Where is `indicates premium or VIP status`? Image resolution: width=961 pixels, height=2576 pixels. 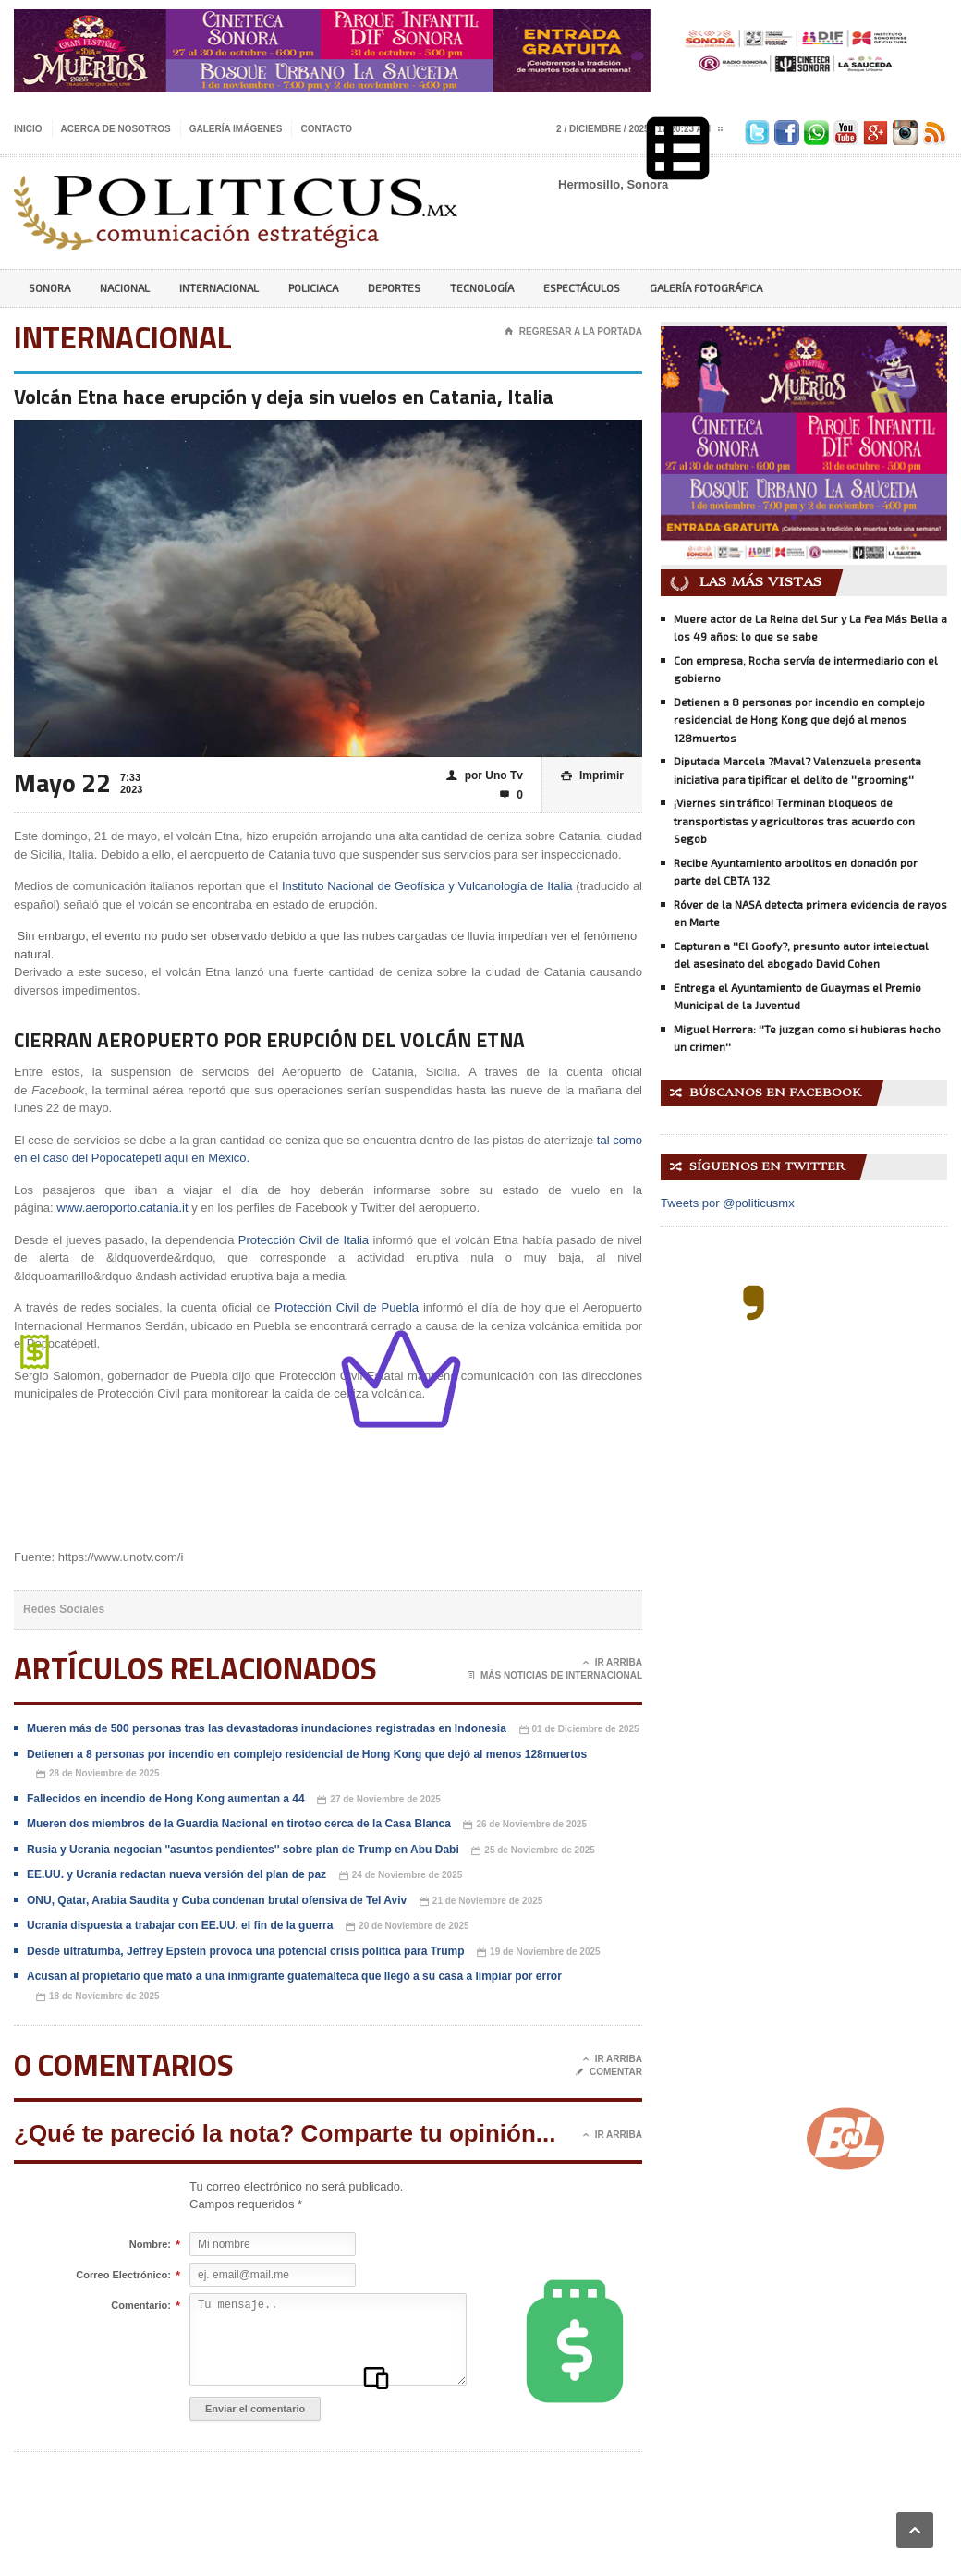 indicates premium or VIP status is located at coordinates (401, 1386).